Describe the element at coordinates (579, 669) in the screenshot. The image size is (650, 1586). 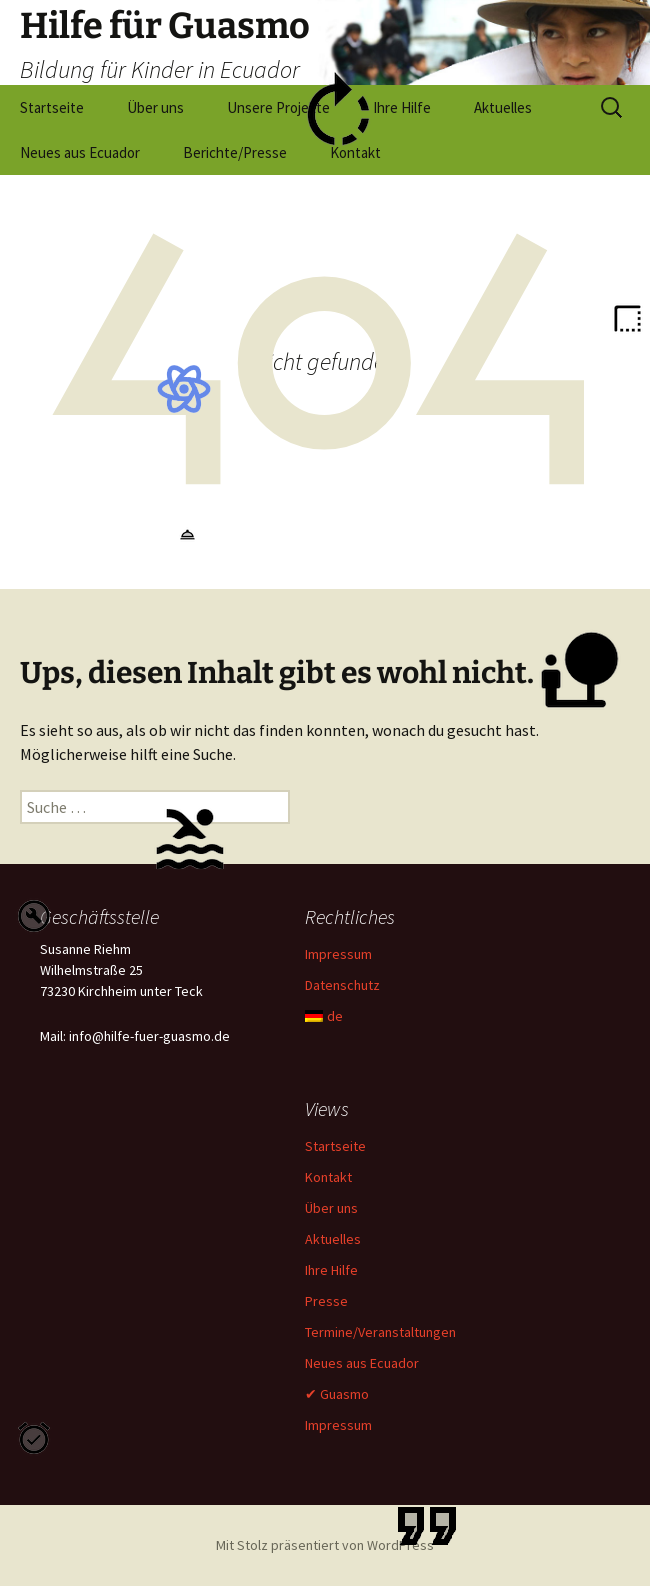
I see `explore outdoor activities or nature-related content` at that location.